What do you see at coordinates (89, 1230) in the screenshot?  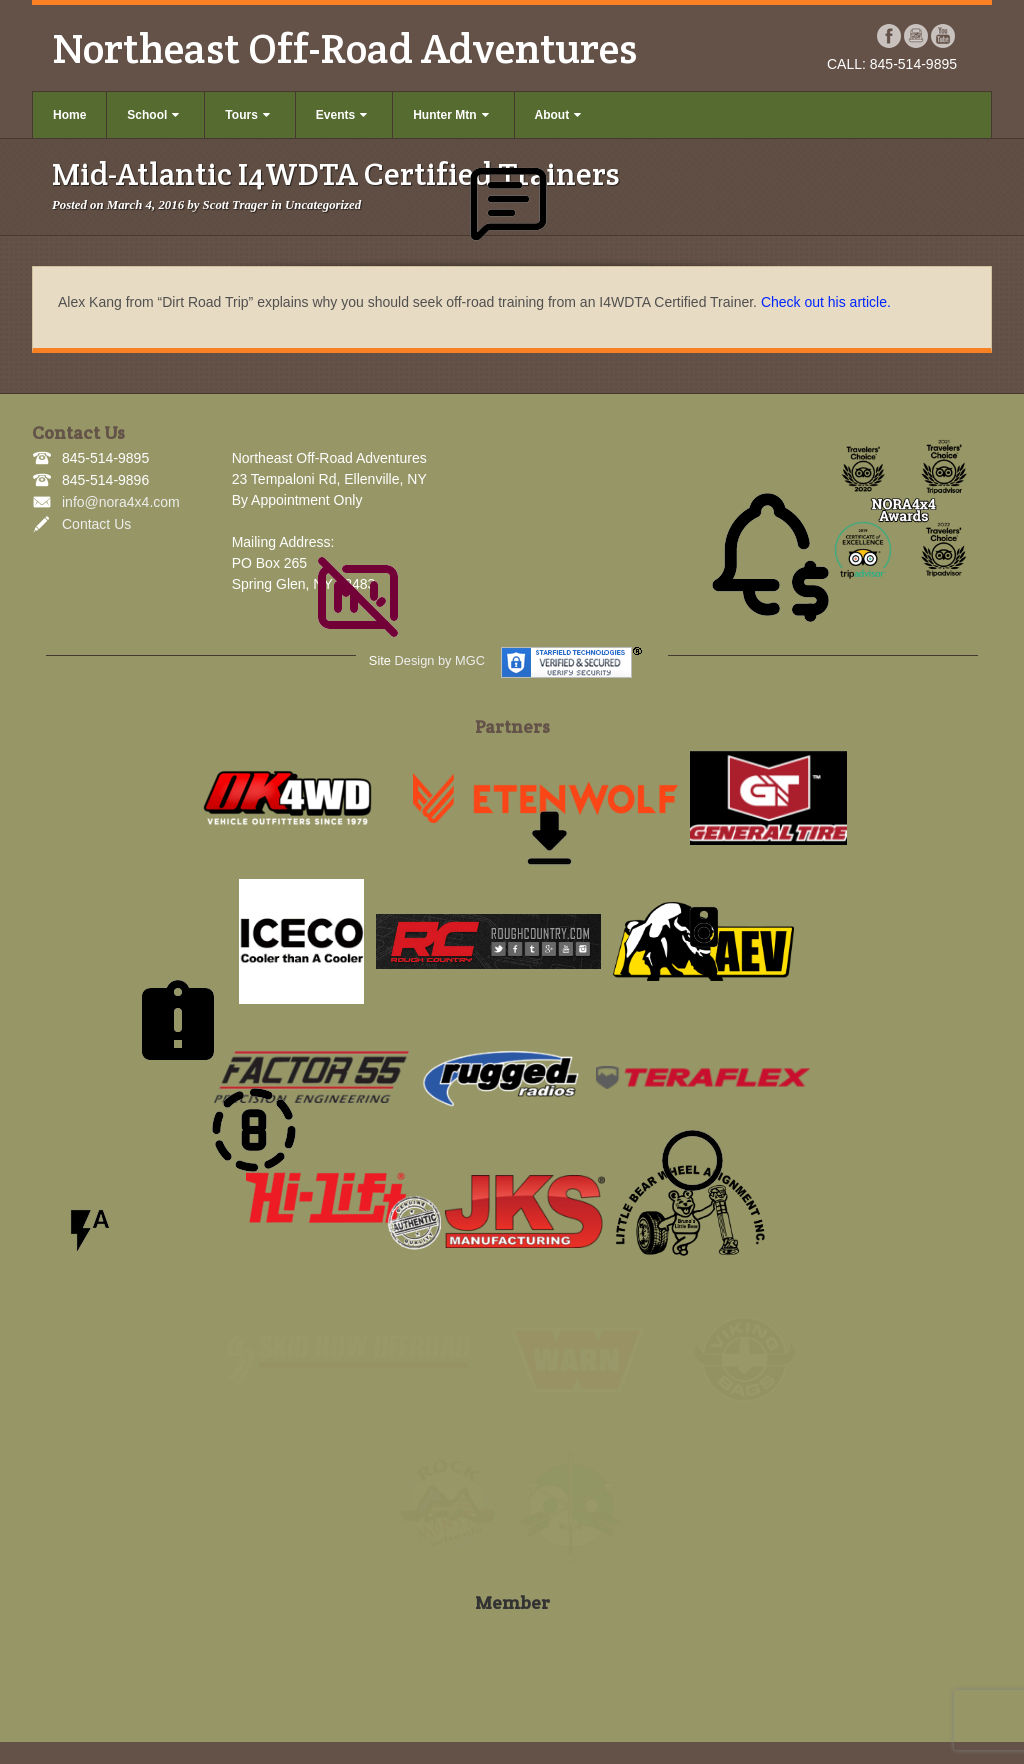 I see `set camera flash to automatic mode` at bounding box center [89, 1230].